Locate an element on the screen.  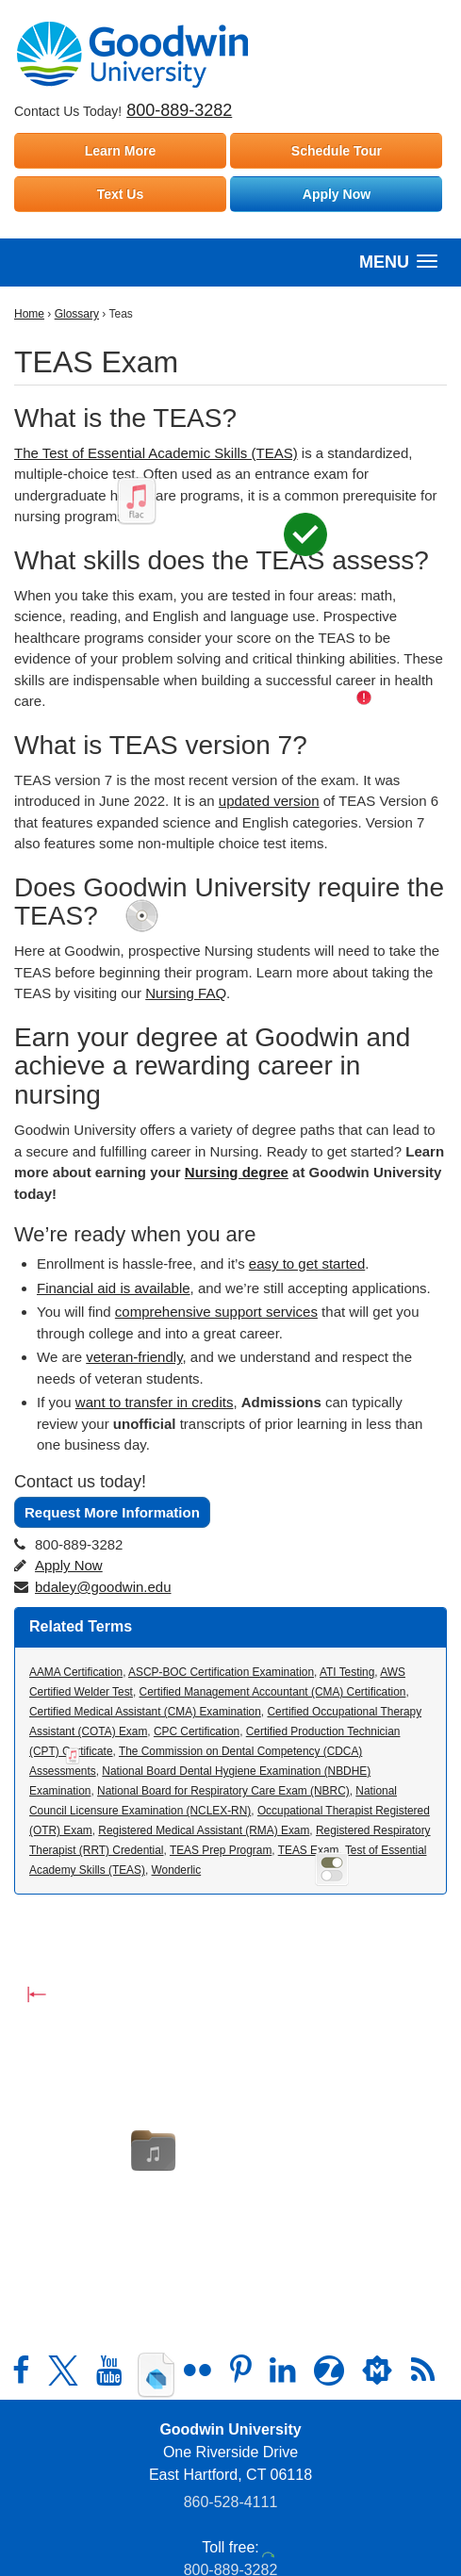
redo the last undone action is located at coordinates (268, 2554).